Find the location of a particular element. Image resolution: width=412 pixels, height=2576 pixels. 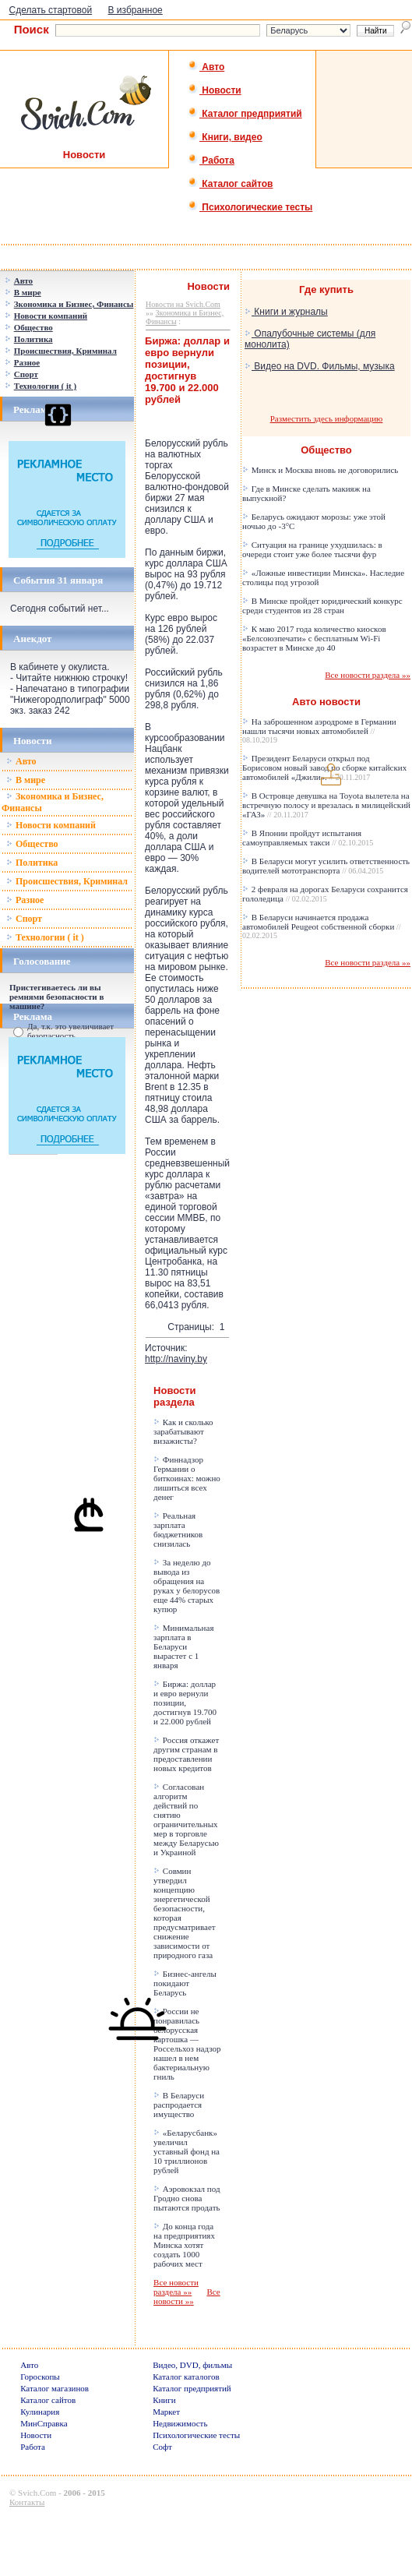

access game controls or gaming features is located at coordinates (331, 775).